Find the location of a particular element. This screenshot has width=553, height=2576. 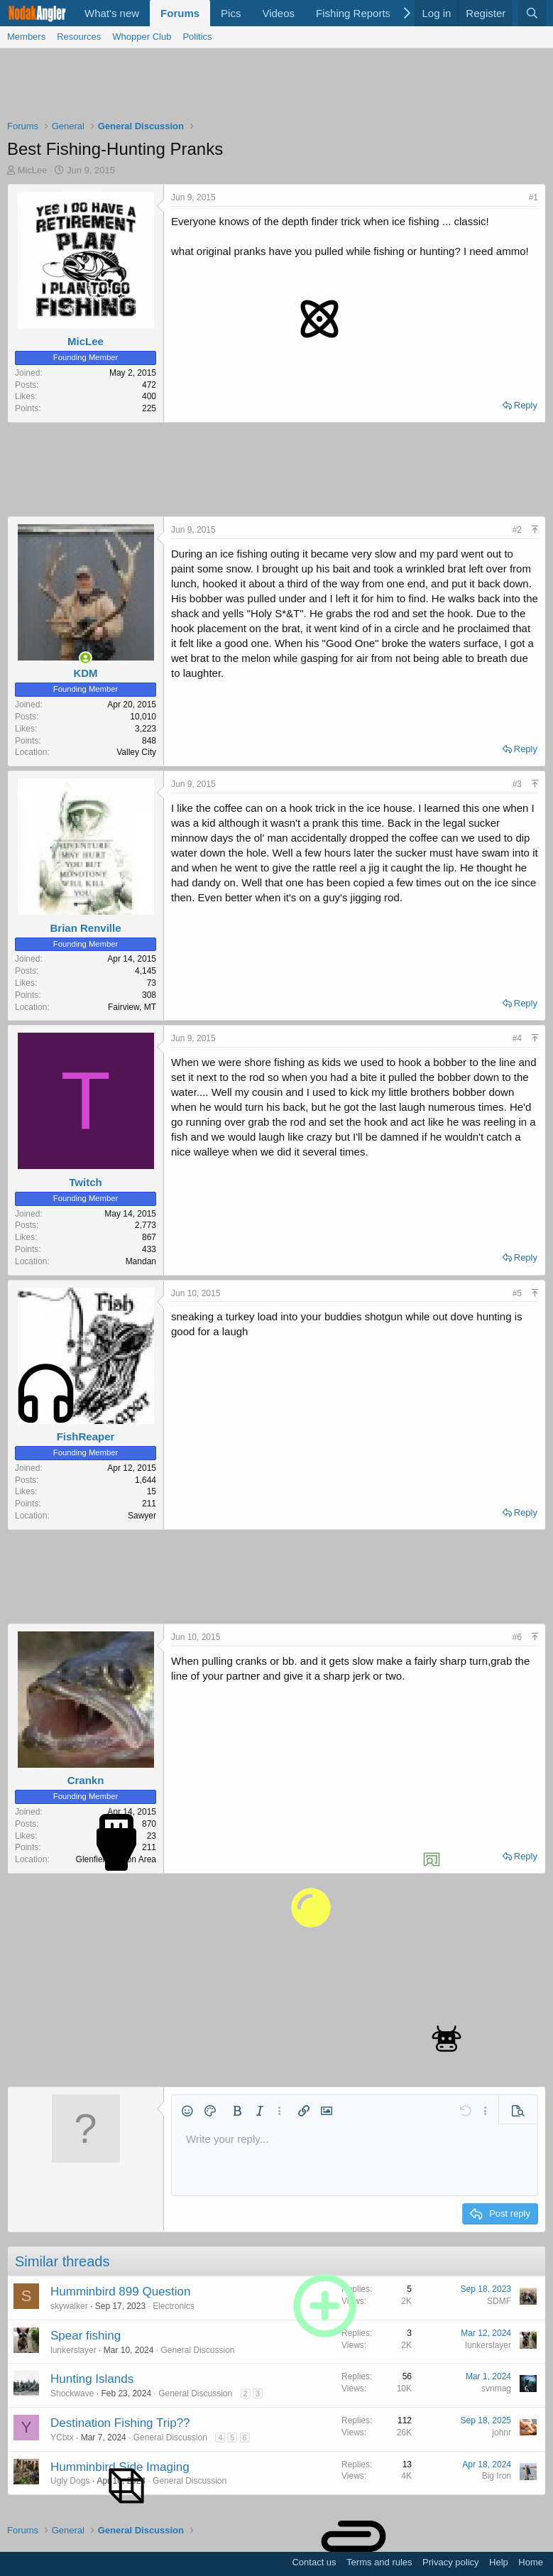

indicates dairy or farm-related content is located at coordinates (447, 2039).